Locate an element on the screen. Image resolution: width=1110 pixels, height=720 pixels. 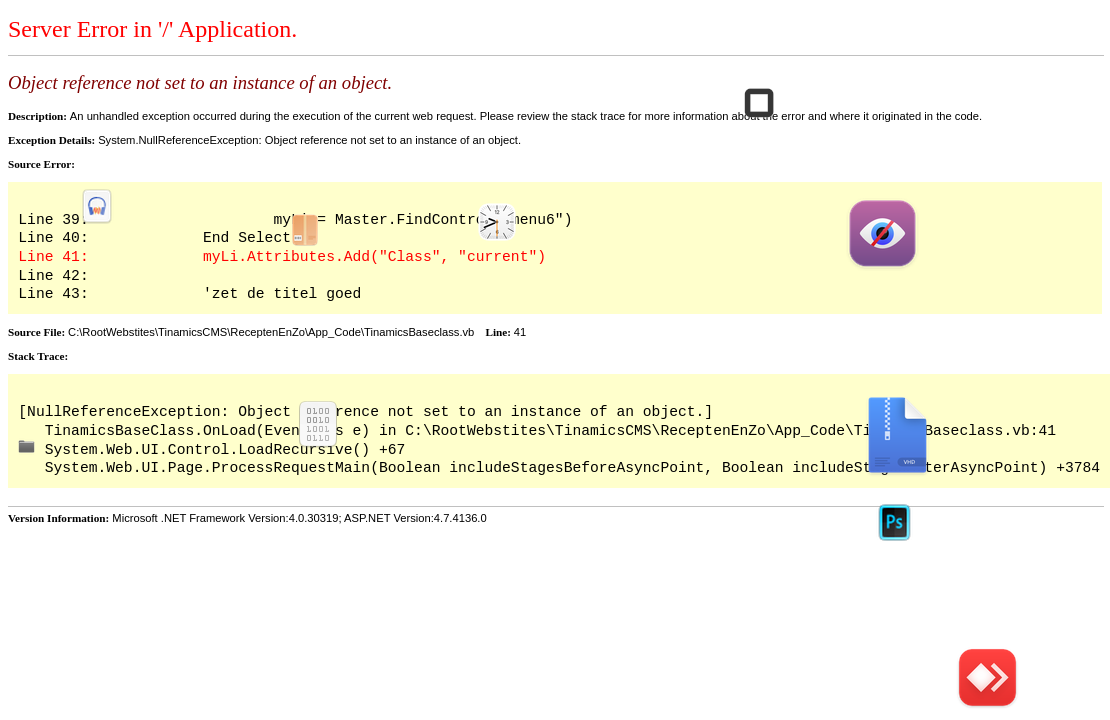
open anydesk remote desktop application is located at coordinates (987, 677).